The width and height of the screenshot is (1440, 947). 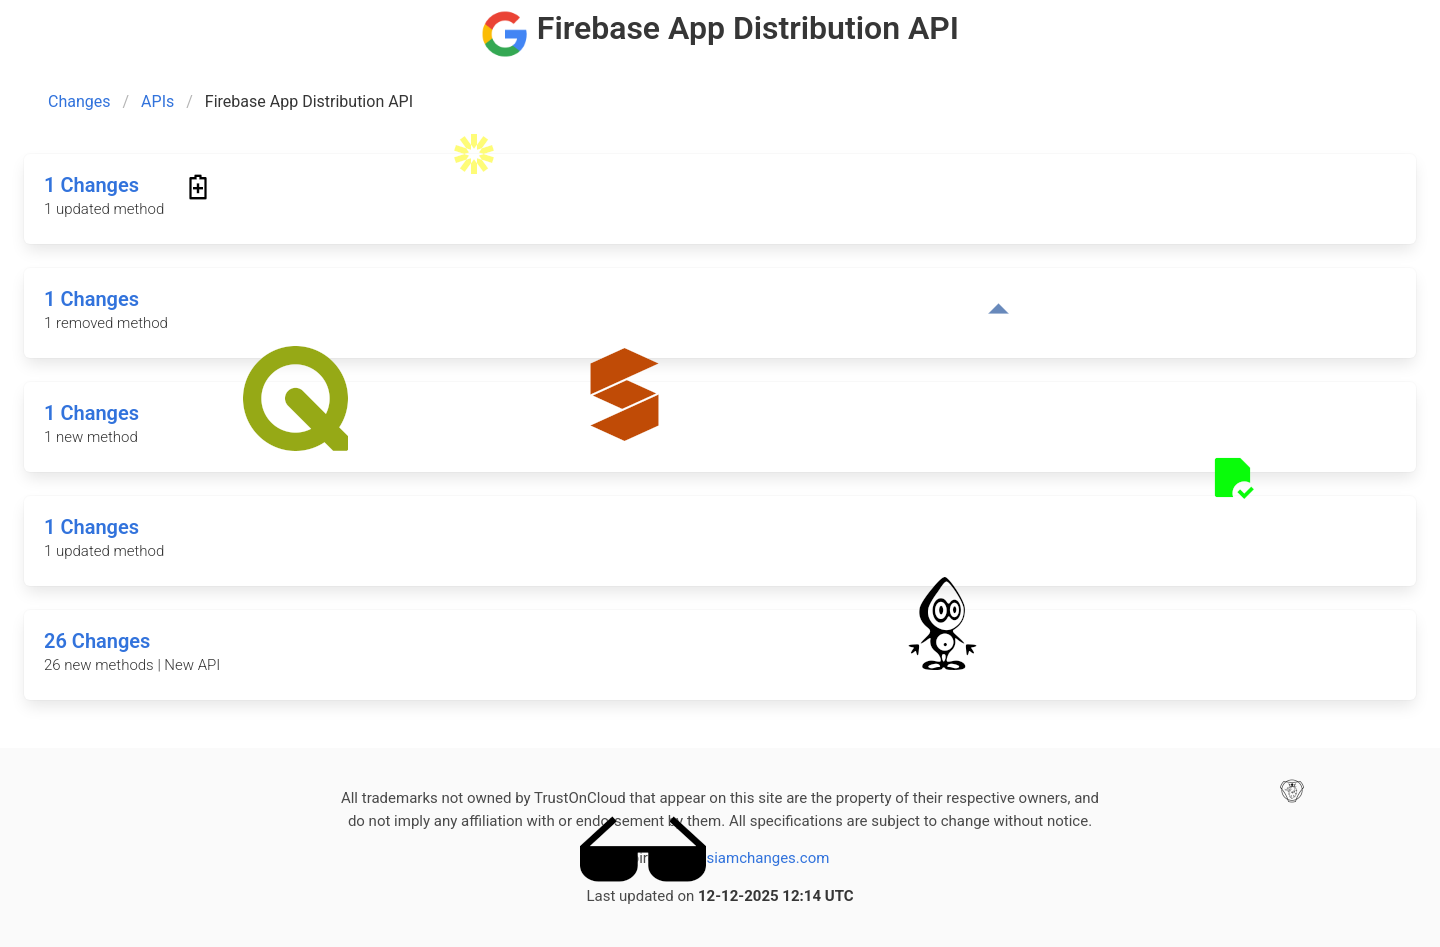 I want to click on visit the CodeProject website, so click(x=942, y=623).